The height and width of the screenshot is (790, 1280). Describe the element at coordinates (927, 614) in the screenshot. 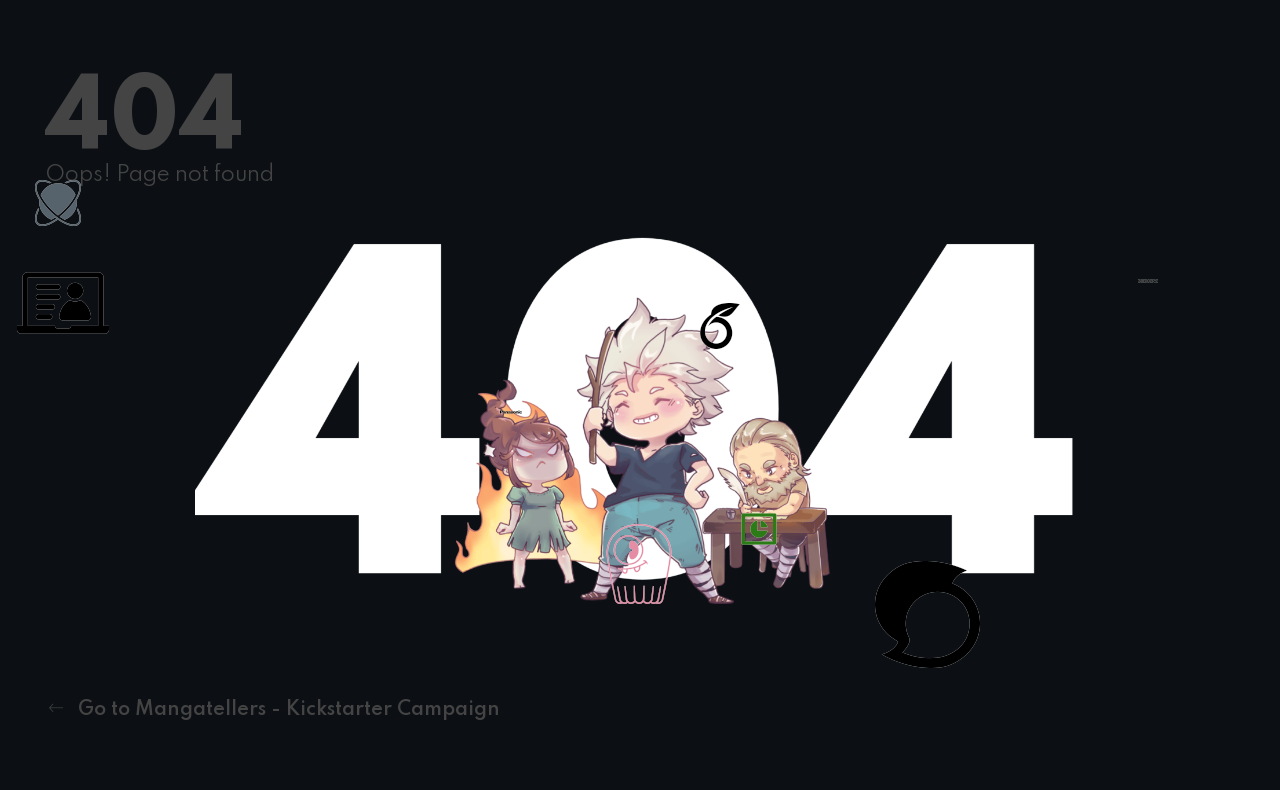

I see `visit steemit blockchain social media platform` at that location.